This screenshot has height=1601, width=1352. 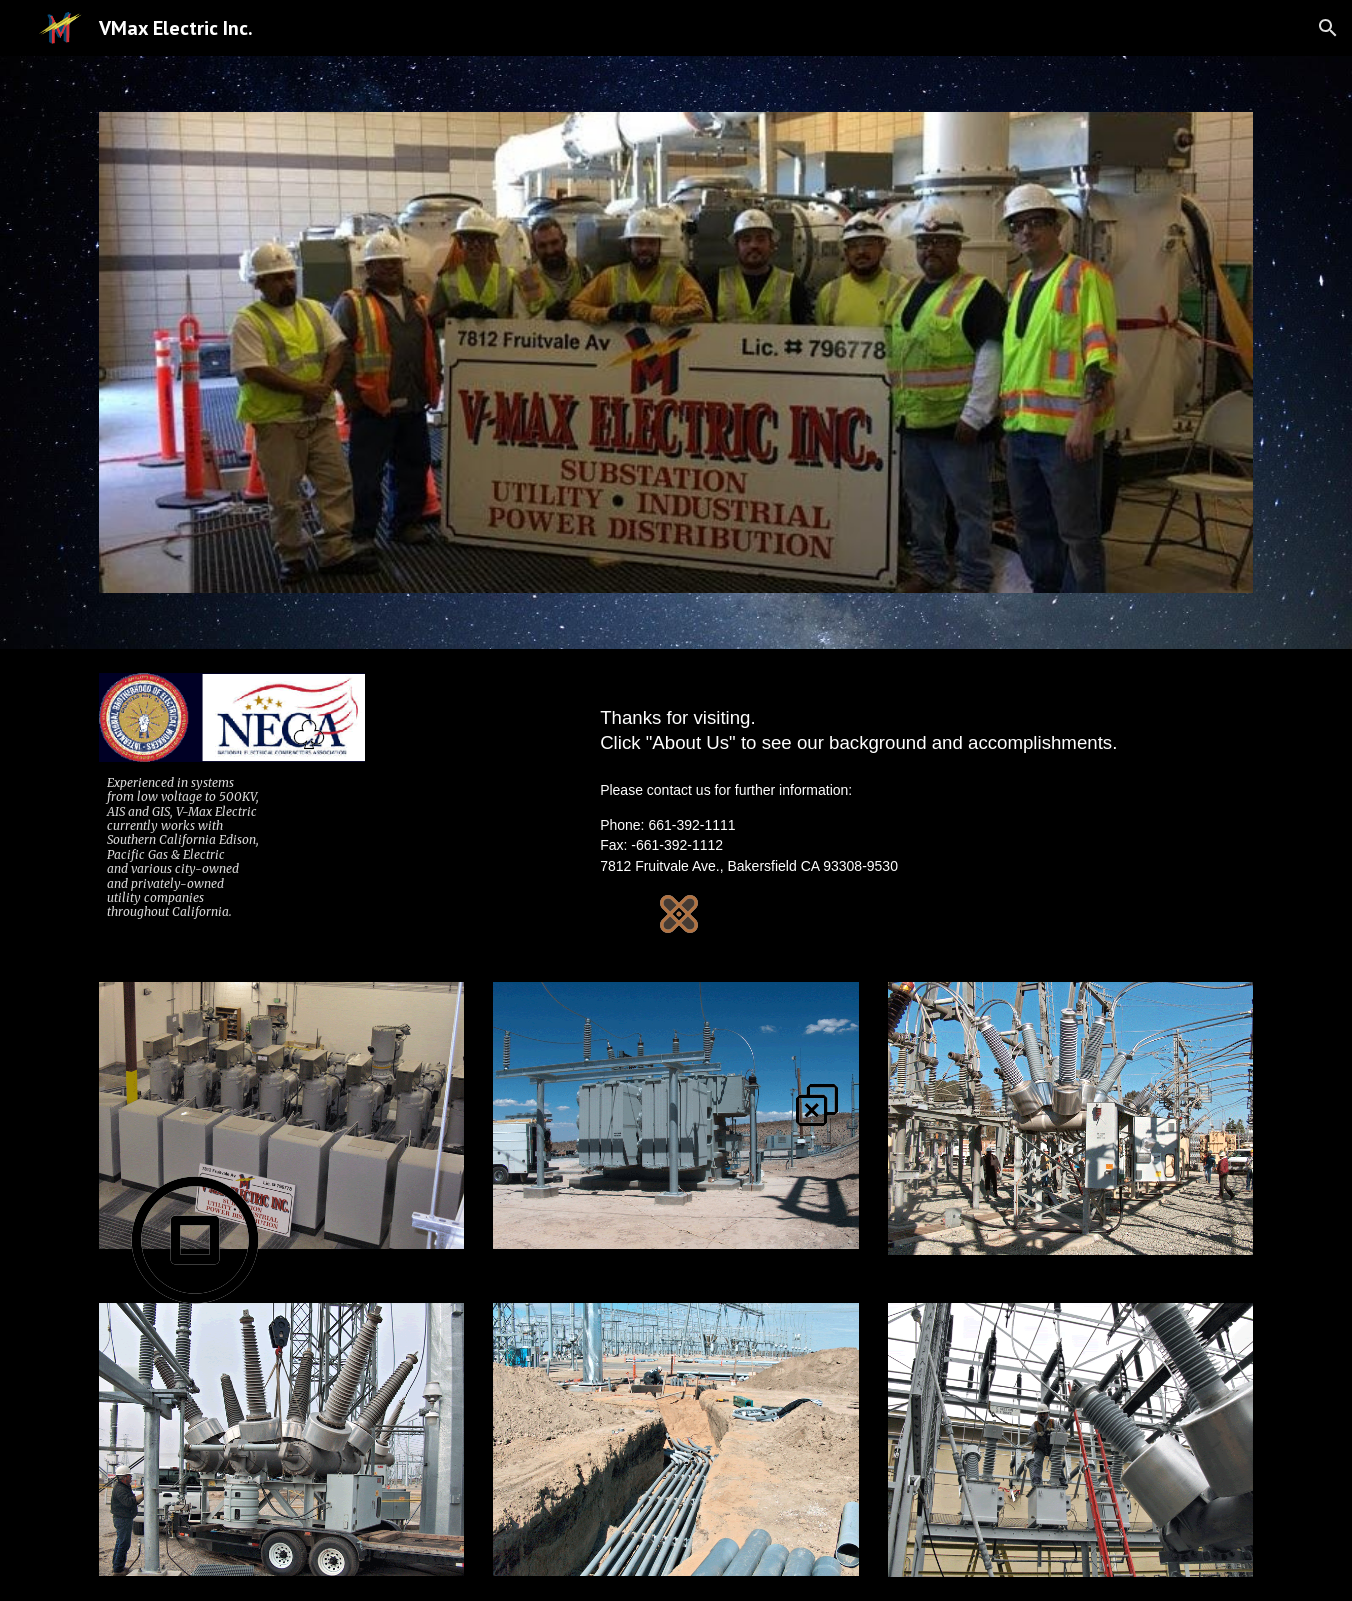 I want to click on close all open tabs or windows, so click(x=817, y=1105).